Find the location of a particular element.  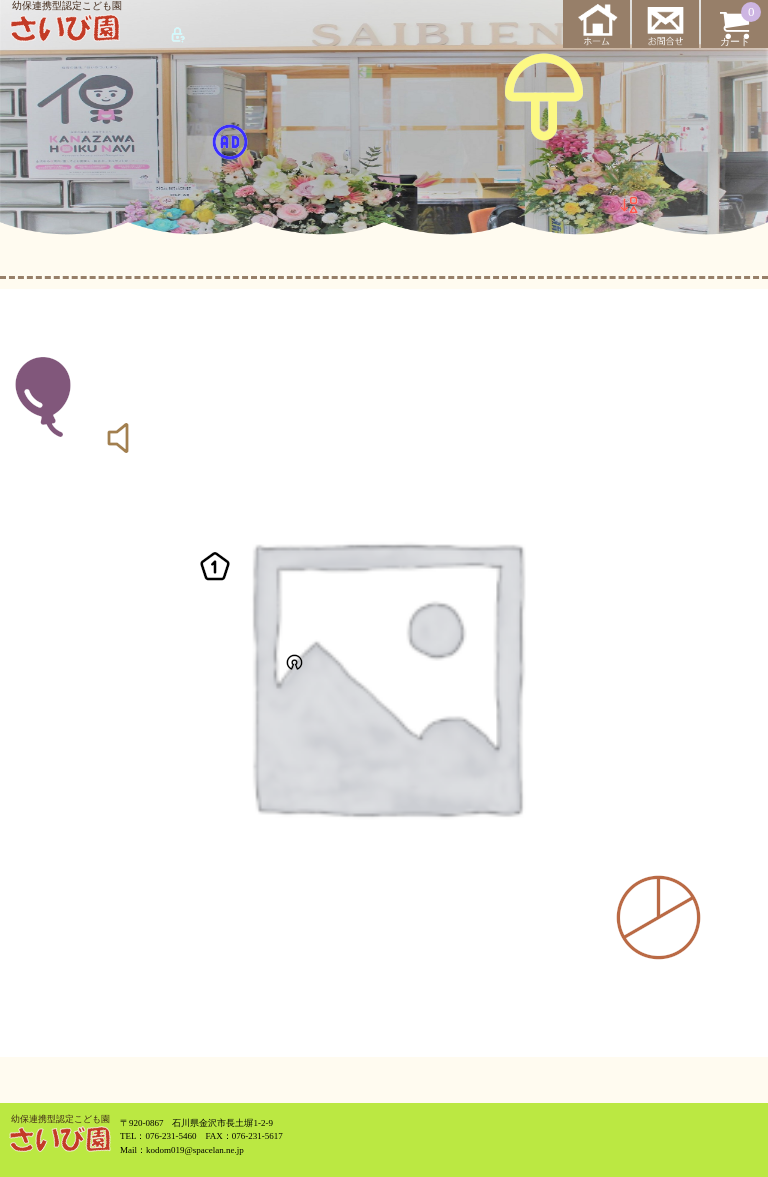

view analytics or statistics breakdown is located at coordinates (658, 917).